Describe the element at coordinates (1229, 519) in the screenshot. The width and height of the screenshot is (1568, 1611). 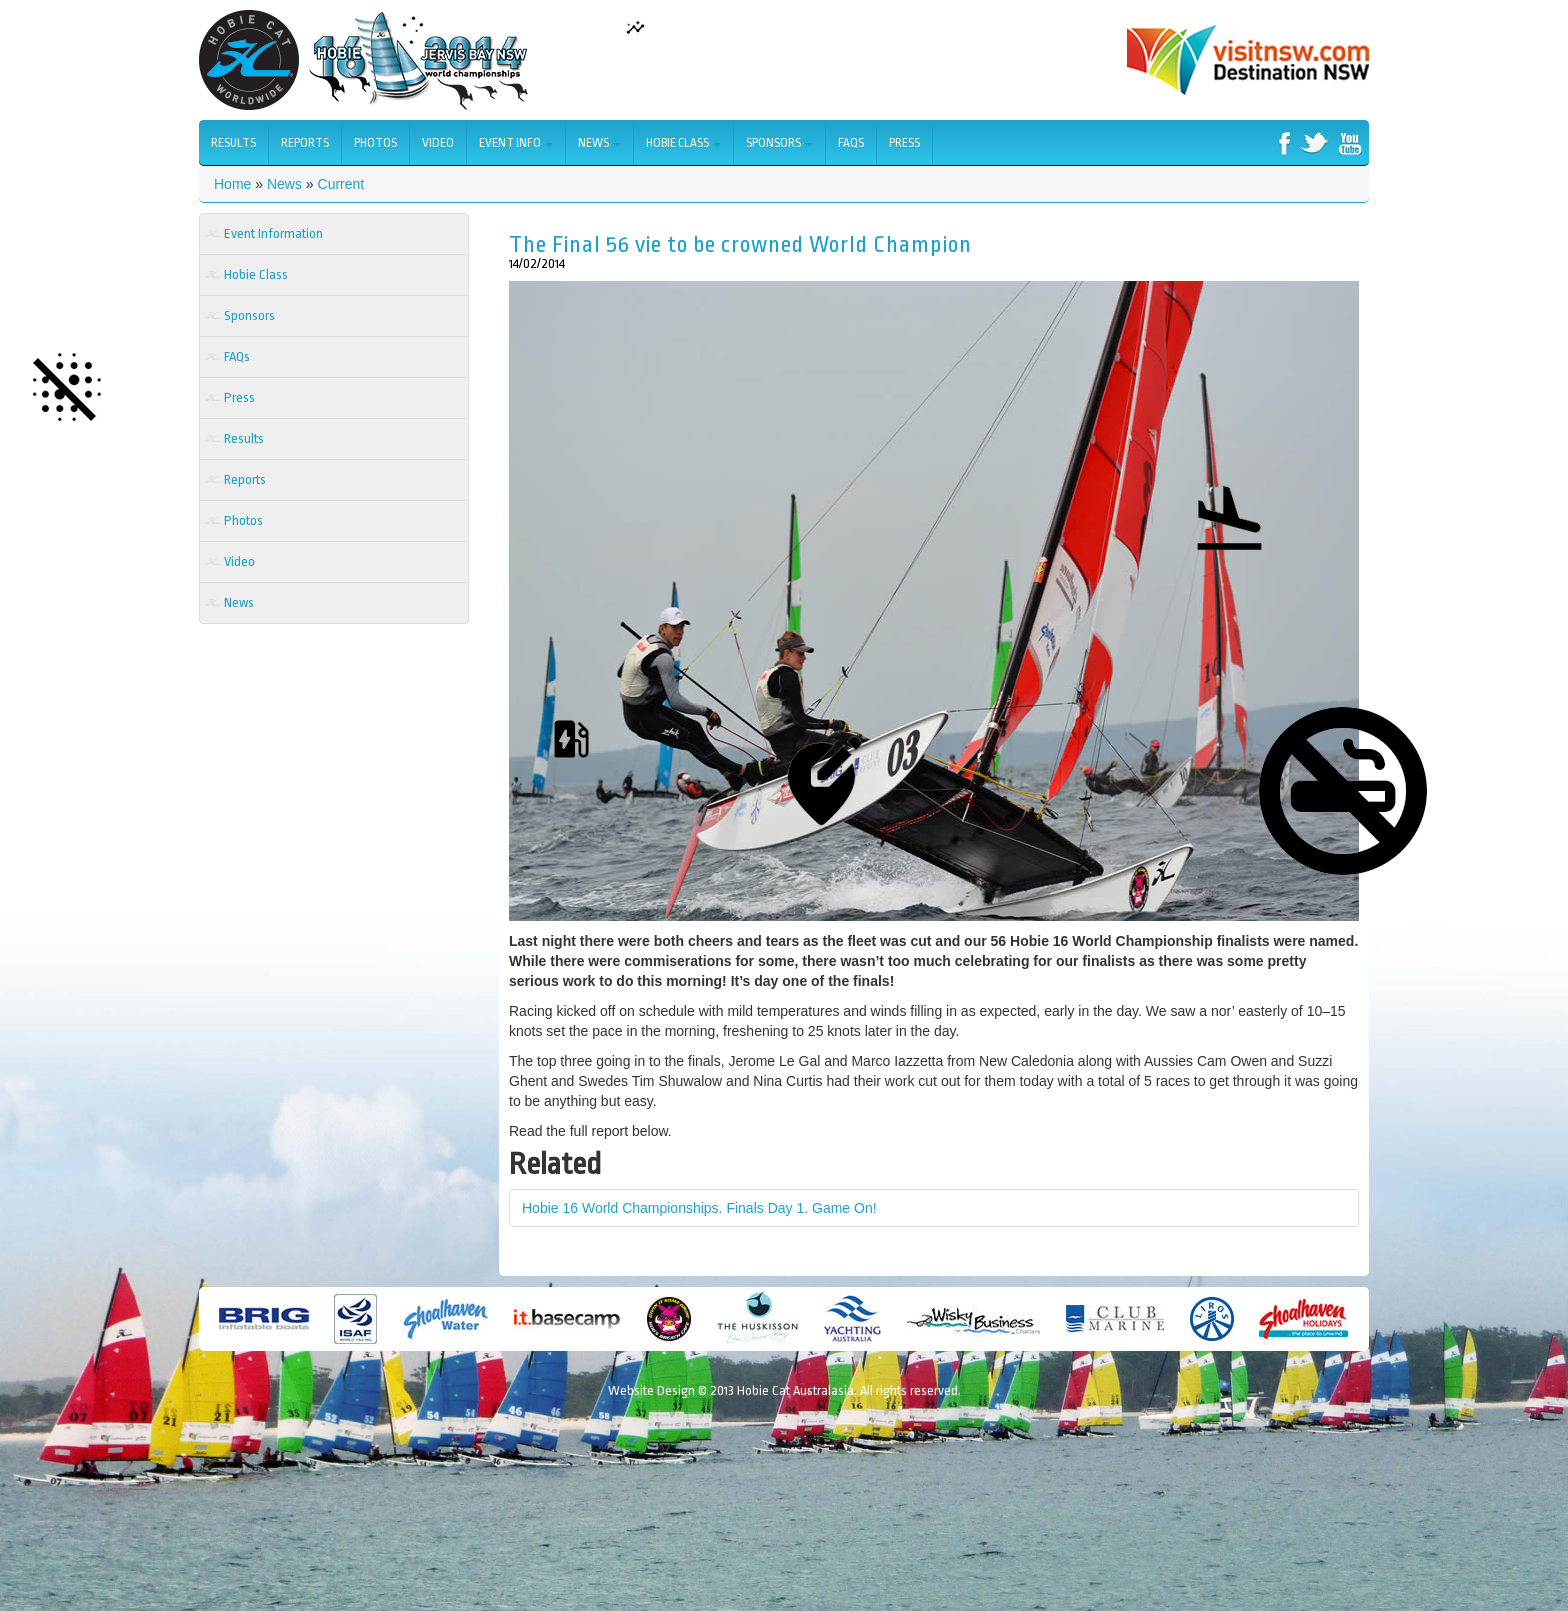
I see `indicates an arriving flight` at that location.